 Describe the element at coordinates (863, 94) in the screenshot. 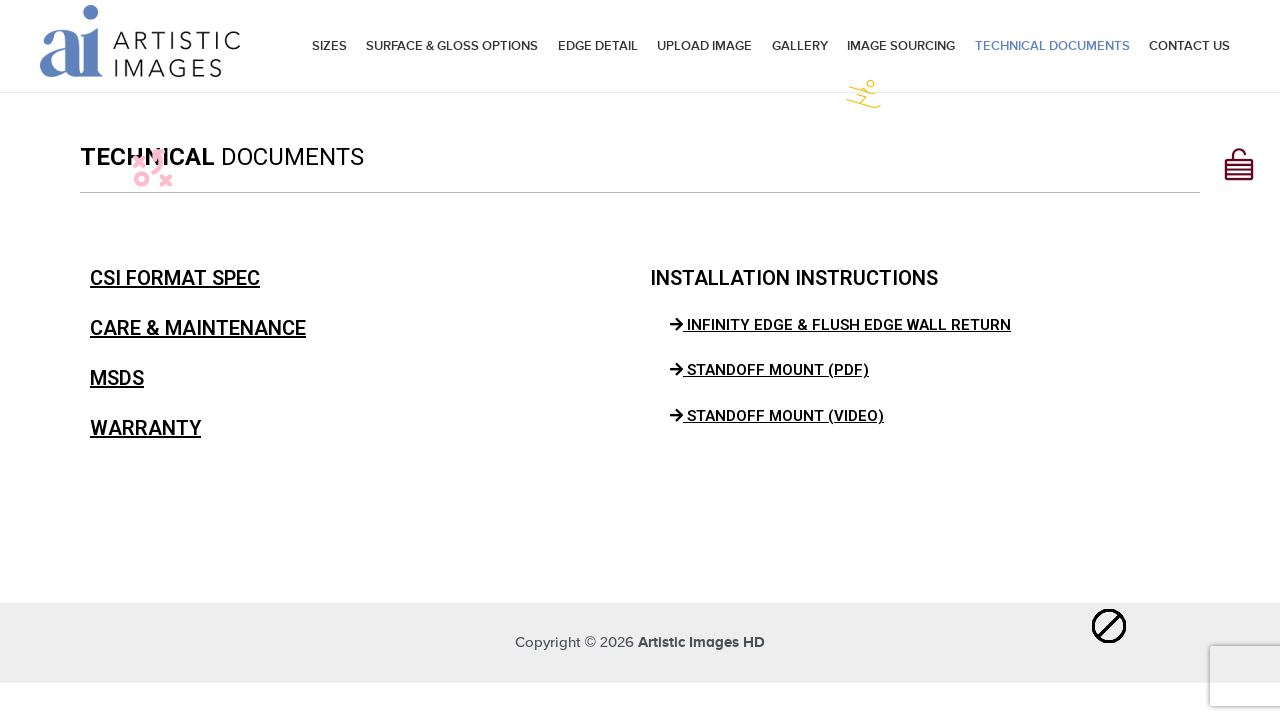

I see `access ski resort or winter sports information` at that location.